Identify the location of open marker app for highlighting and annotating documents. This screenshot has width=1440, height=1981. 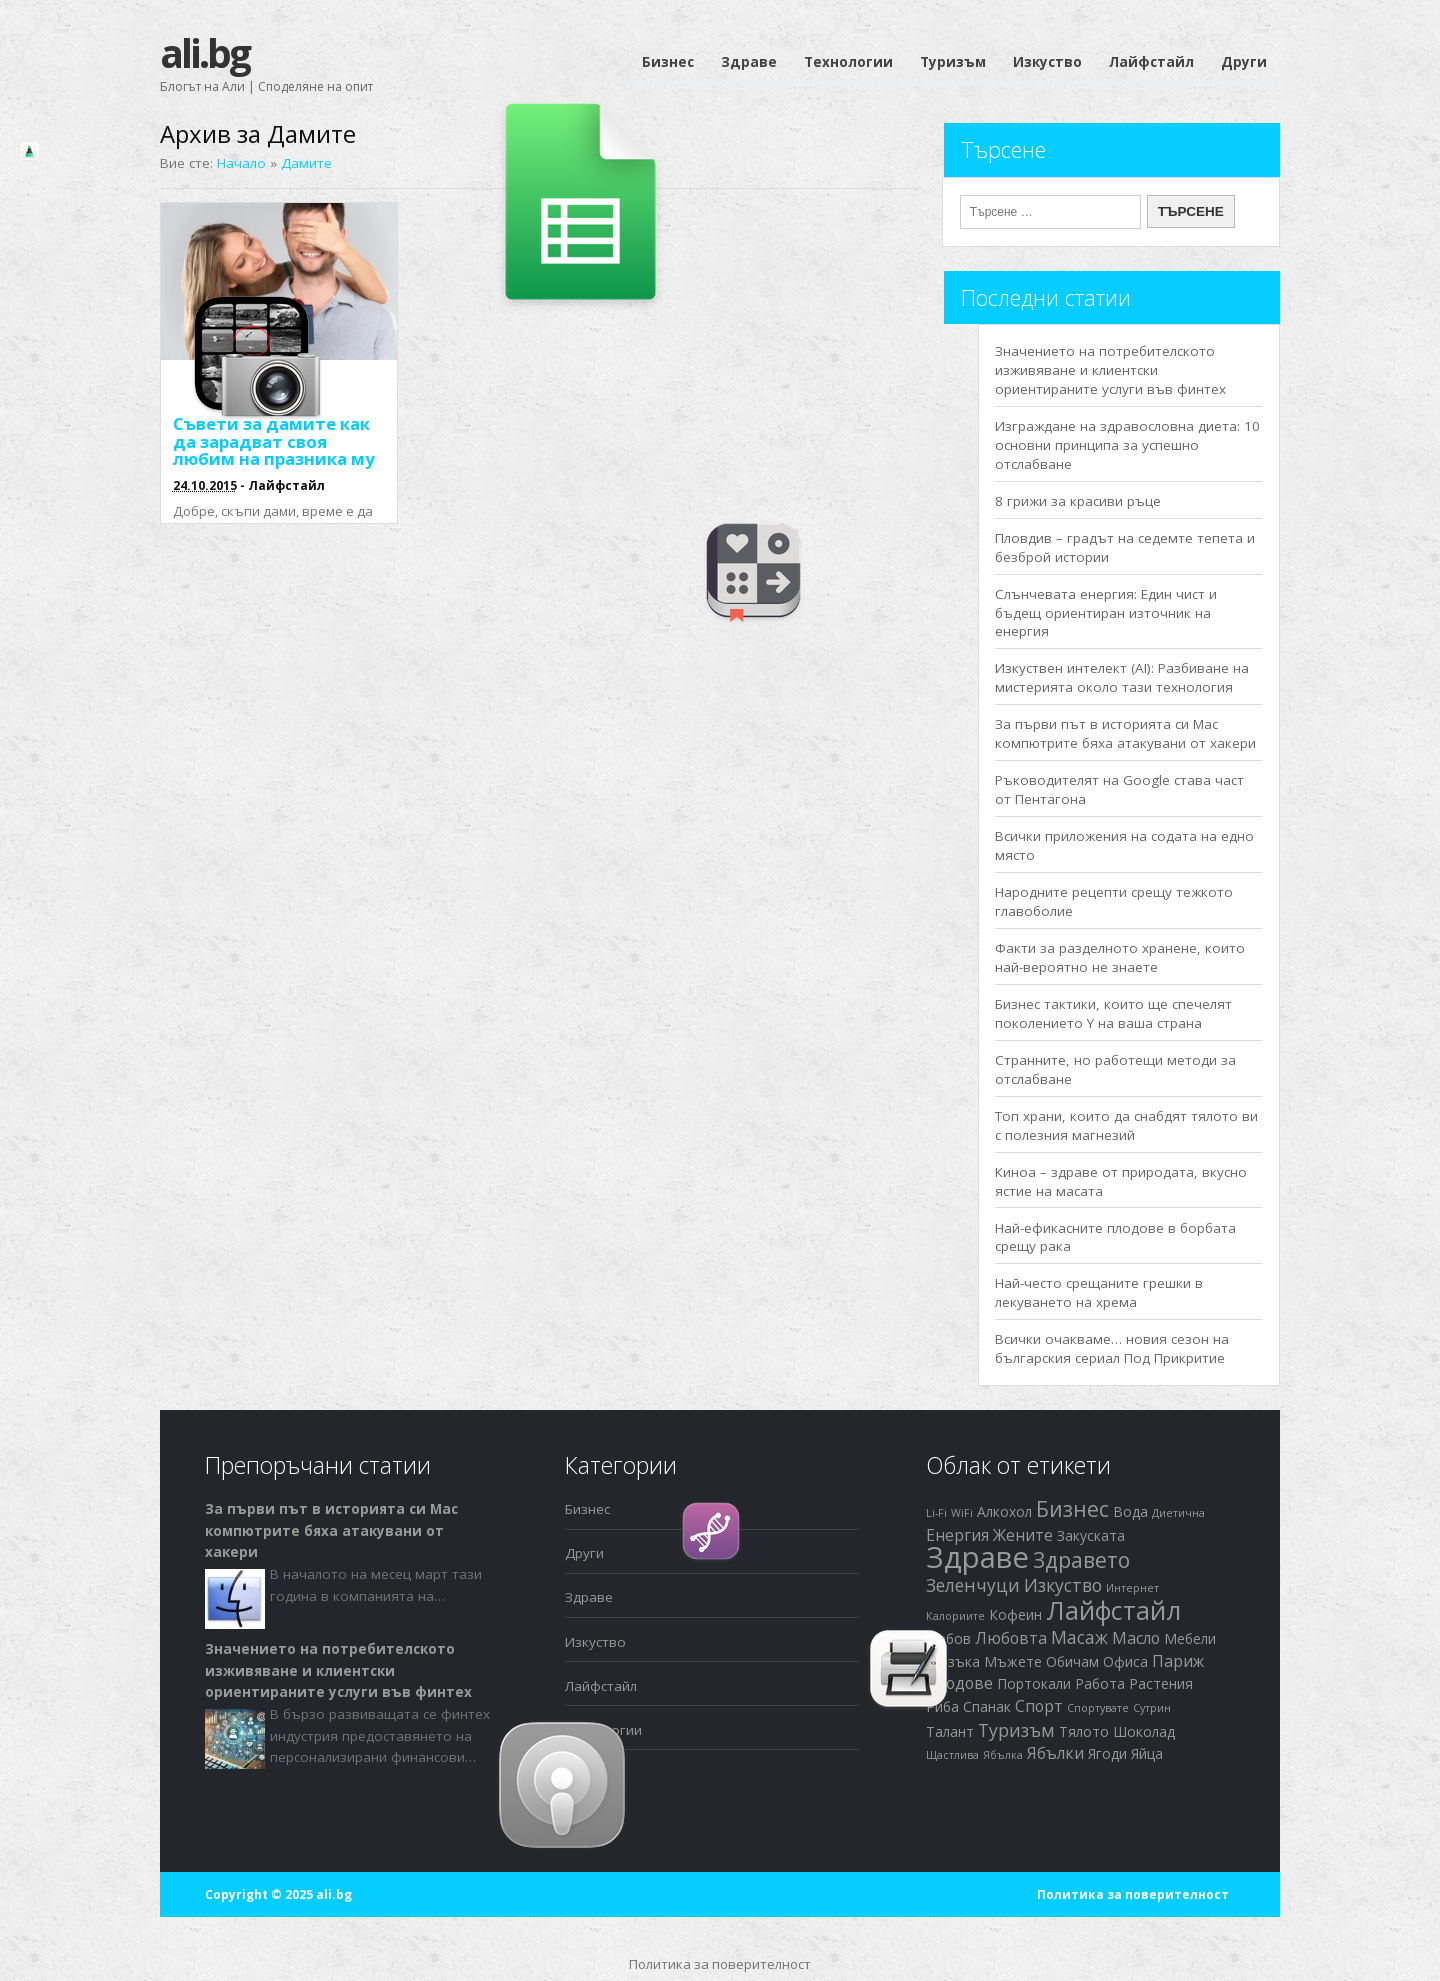
(29, 151).